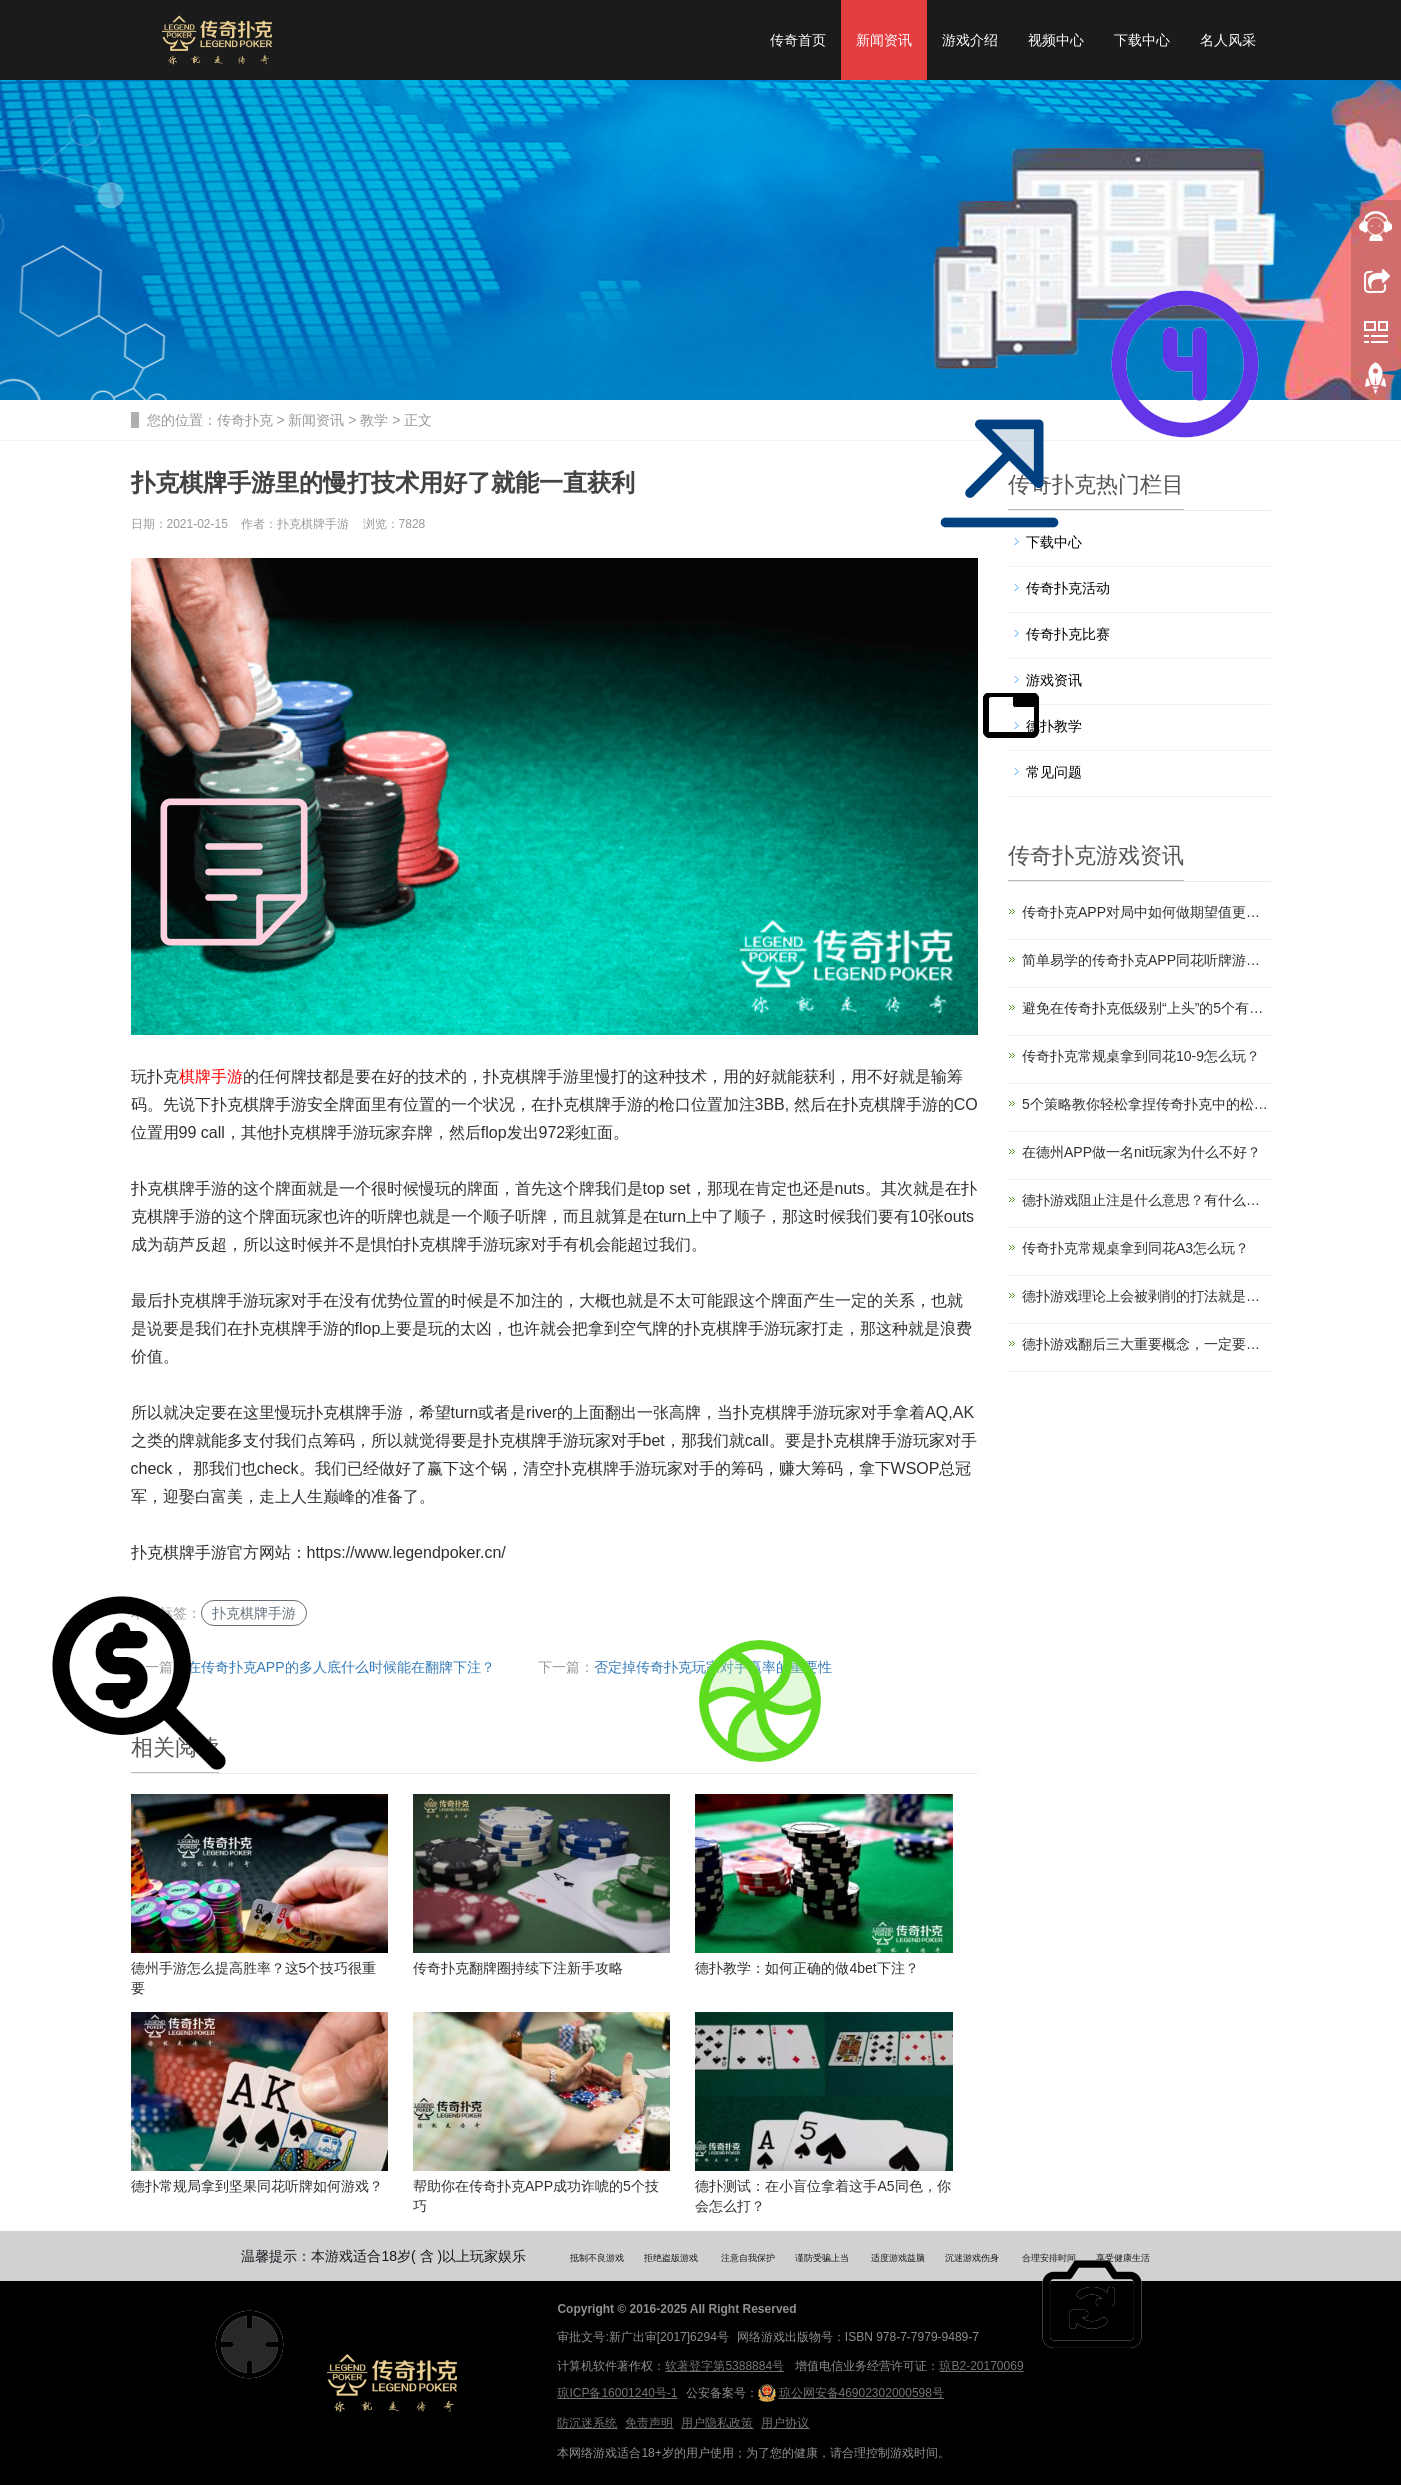 The height and width of the screenshot is (2485, 1401). Describe the element at coordinates (1011, 715) in the screenshot. I see `open a new browser tab` at that location.